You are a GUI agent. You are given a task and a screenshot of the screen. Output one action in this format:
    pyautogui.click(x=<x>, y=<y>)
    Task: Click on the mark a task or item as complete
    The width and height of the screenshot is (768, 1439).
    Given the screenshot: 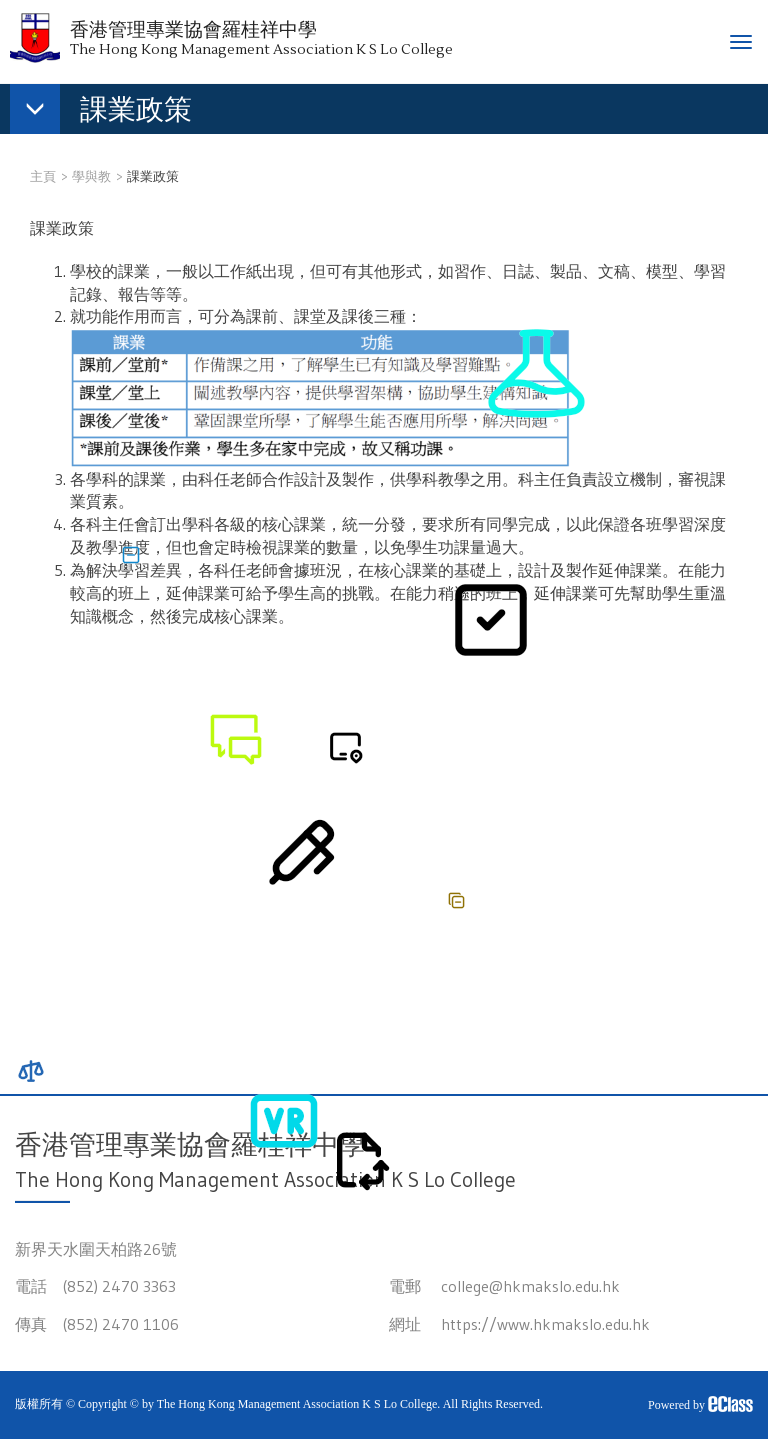 What is the action you would take?
    pyautogui.click(x=491, y=620)
    